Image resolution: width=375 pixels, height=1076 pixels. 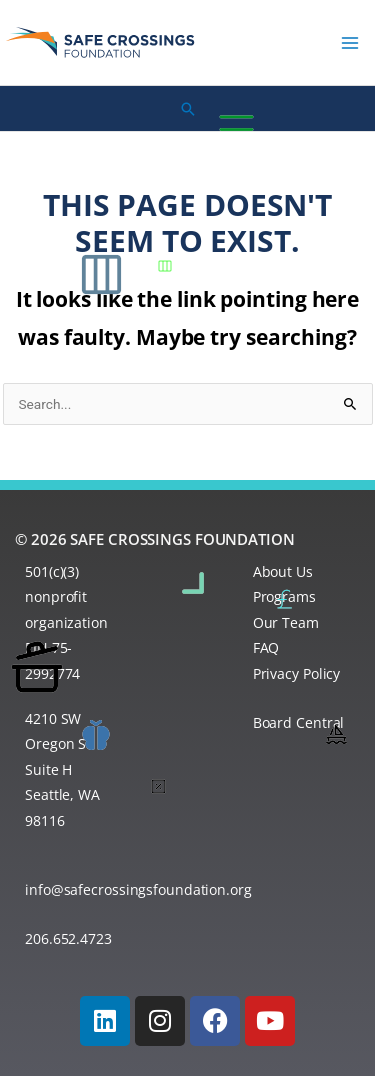 What do you see at coordinates (96, 735) in the screenshot?
I see `access nature or wildlife category` at bounding box center [96, 735].